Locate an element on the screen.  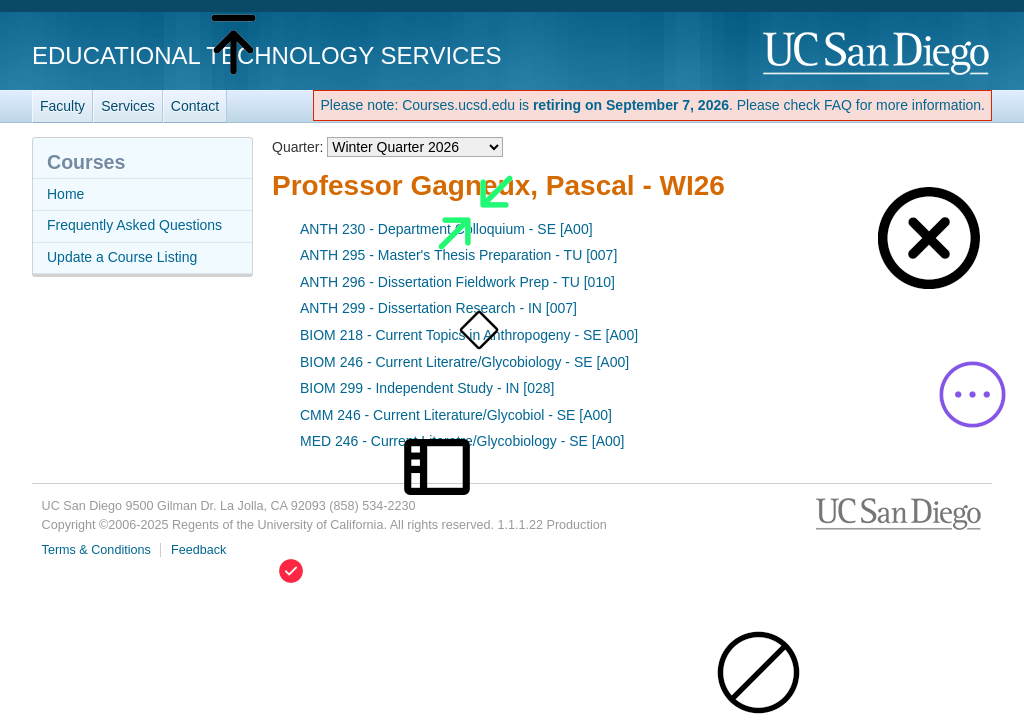
minimize or collapse the current window is located at coordinates (475, 212).